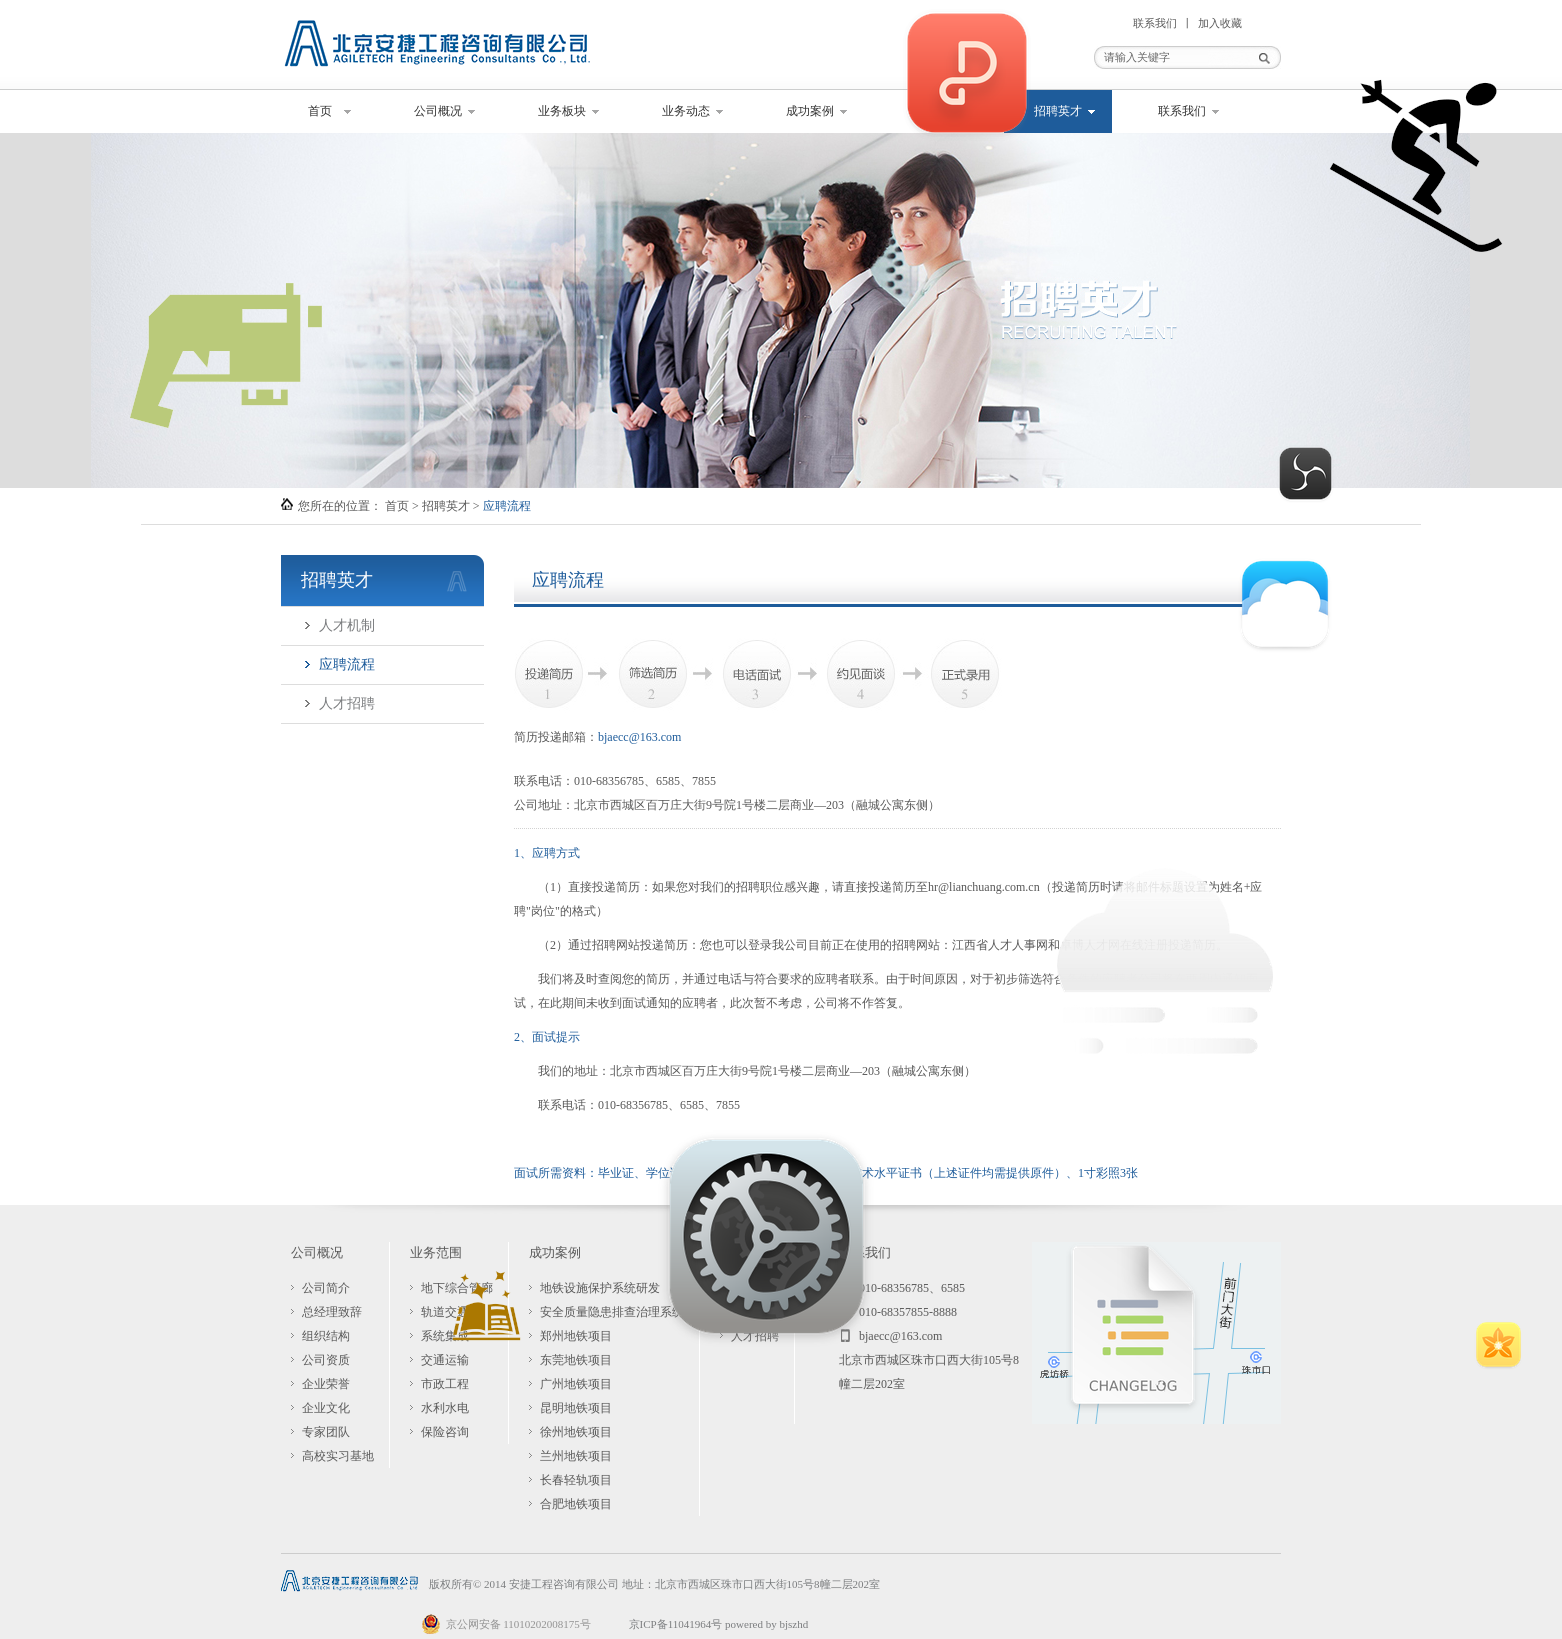 This screenshot has height=1639, width=1562. I want to click on open your spell book or magic abilities, so click(486, 1305).